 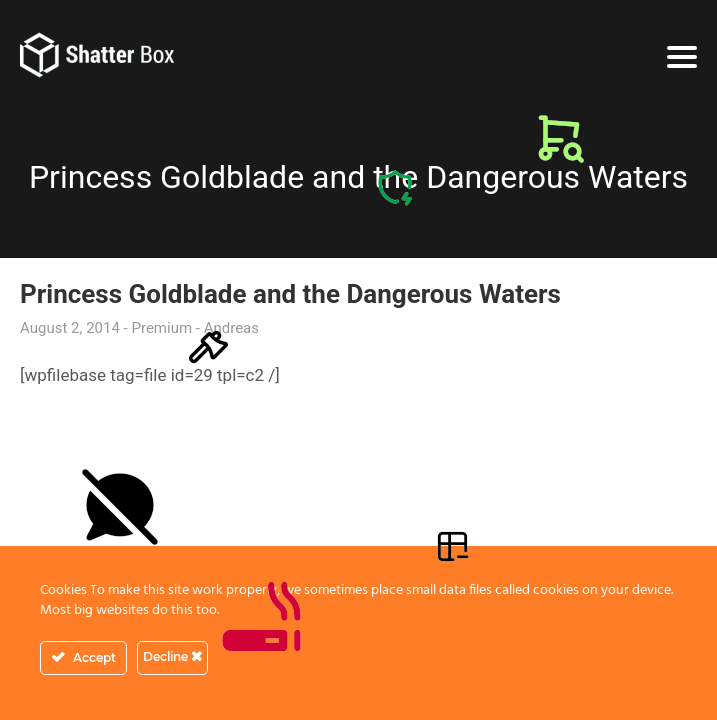 What do you see at coordinates (120, 507) in the screenshot?
I see `mute or disable comments` at bounding box center [120, 507].